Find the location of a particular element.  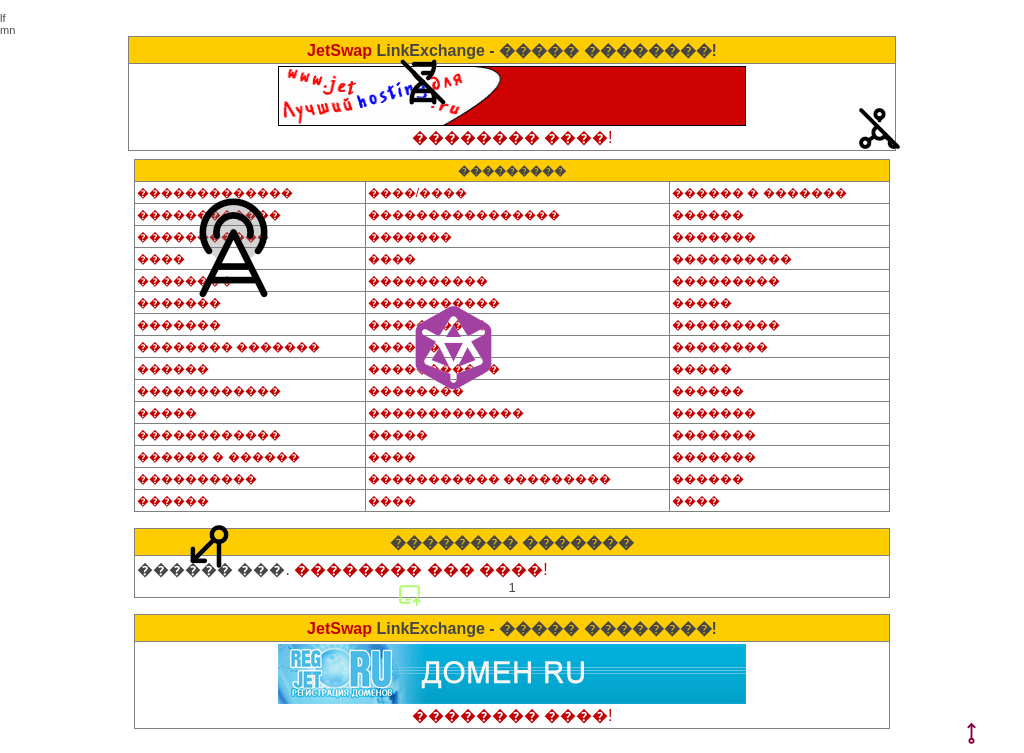

take the first left exit at the roundabout is located at coordinates (209, 546).